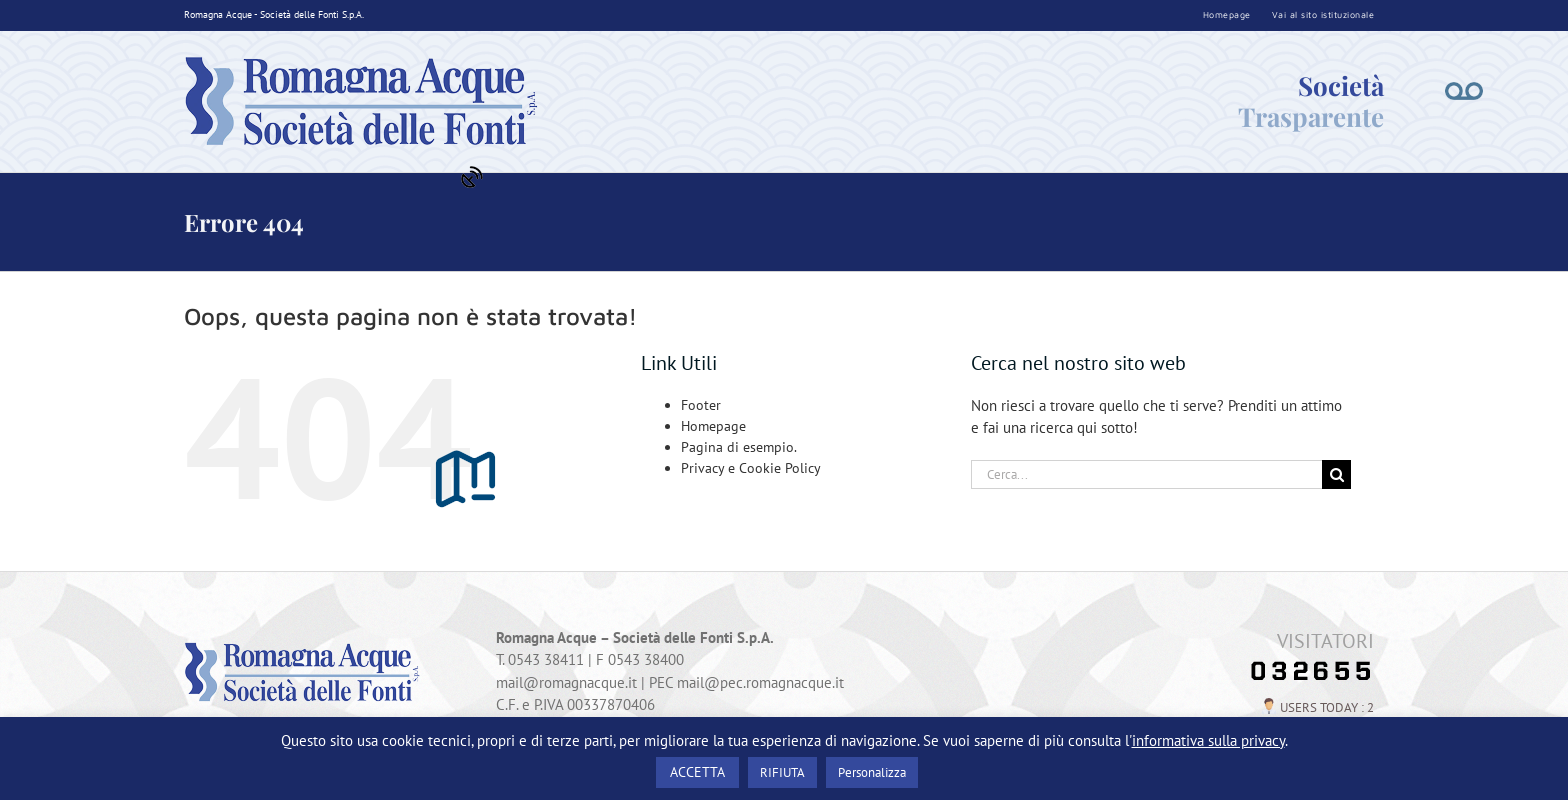 This screenshot has width=1568, height=800. Describe the element at coordinates (1464, 91) in the screenshot. I see `access voicemail messages` at that location.